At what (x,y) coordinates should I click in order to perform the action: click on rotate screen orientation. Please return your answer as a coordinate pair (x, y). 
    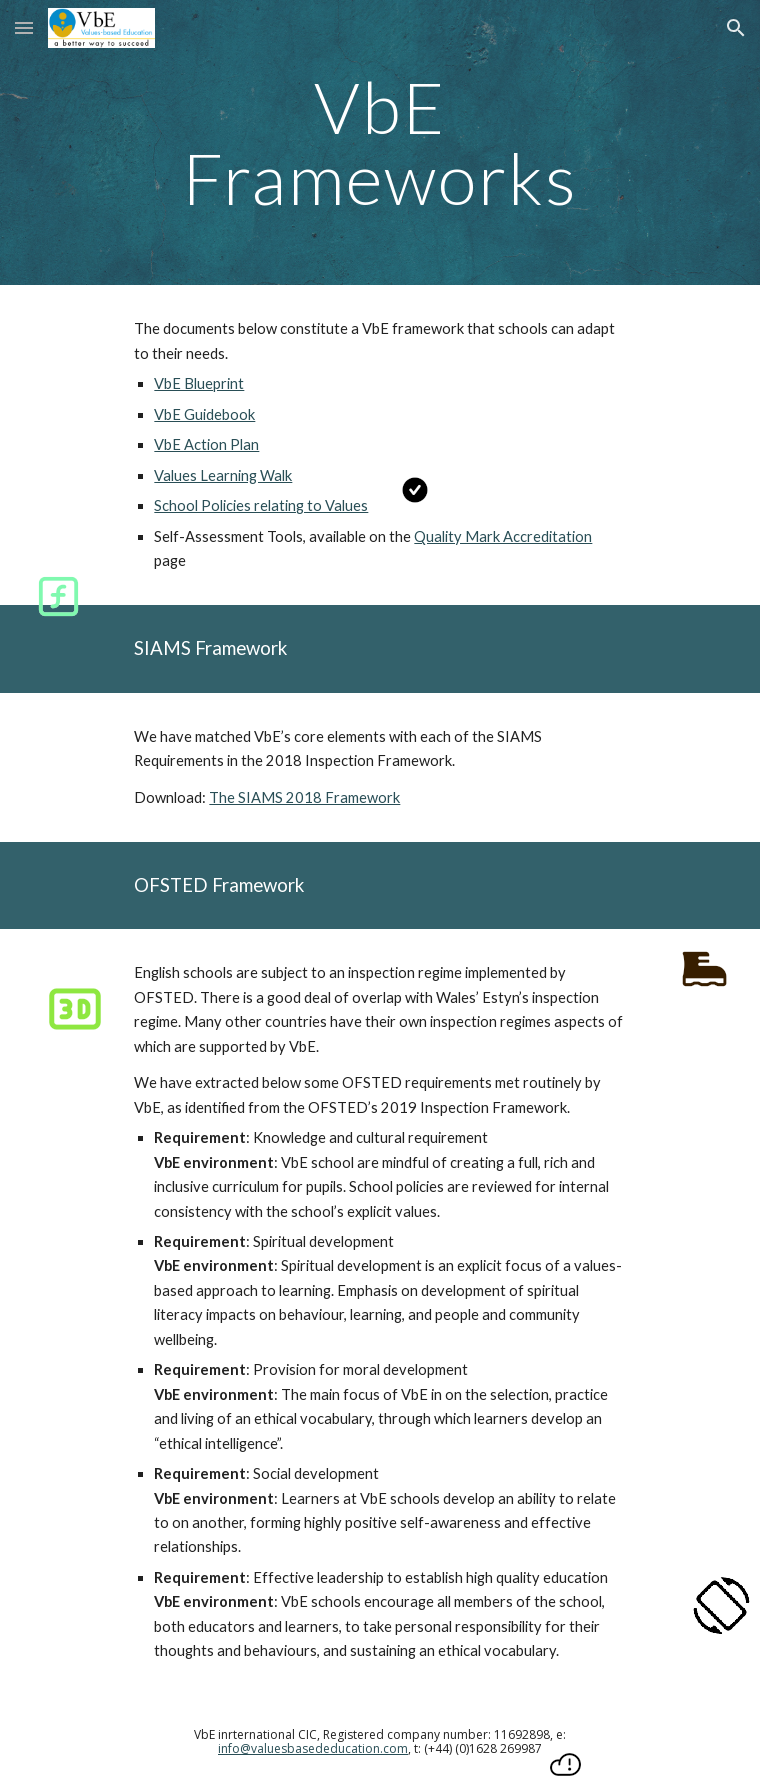
    Looking at the image, I should click on (721, 1605).